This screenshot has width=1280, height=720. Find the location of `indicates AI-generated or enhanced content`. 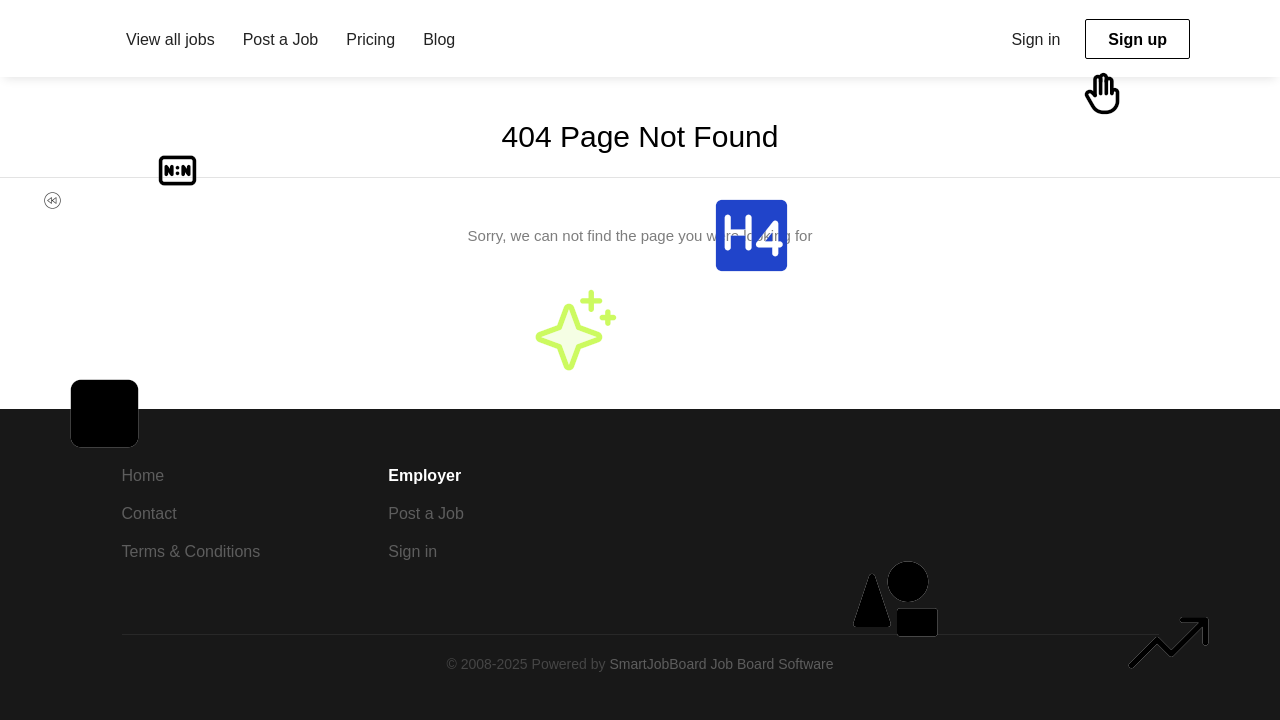

indicates AI-generated or enhanced content is located at coordinates (574, 331).